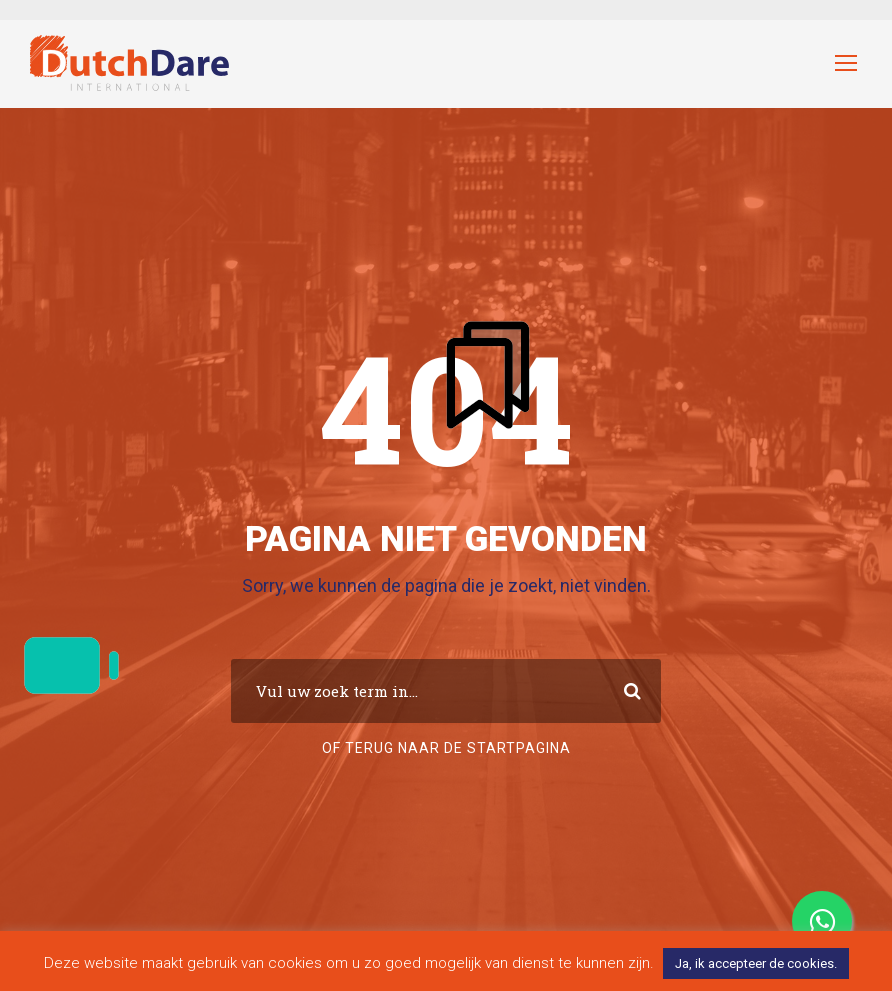 Image resolution: width=892 pixels, height=991 pixels. Describe the element at coordinates (71, 665) in the screenshot. I see `shows current battery level` at that location.